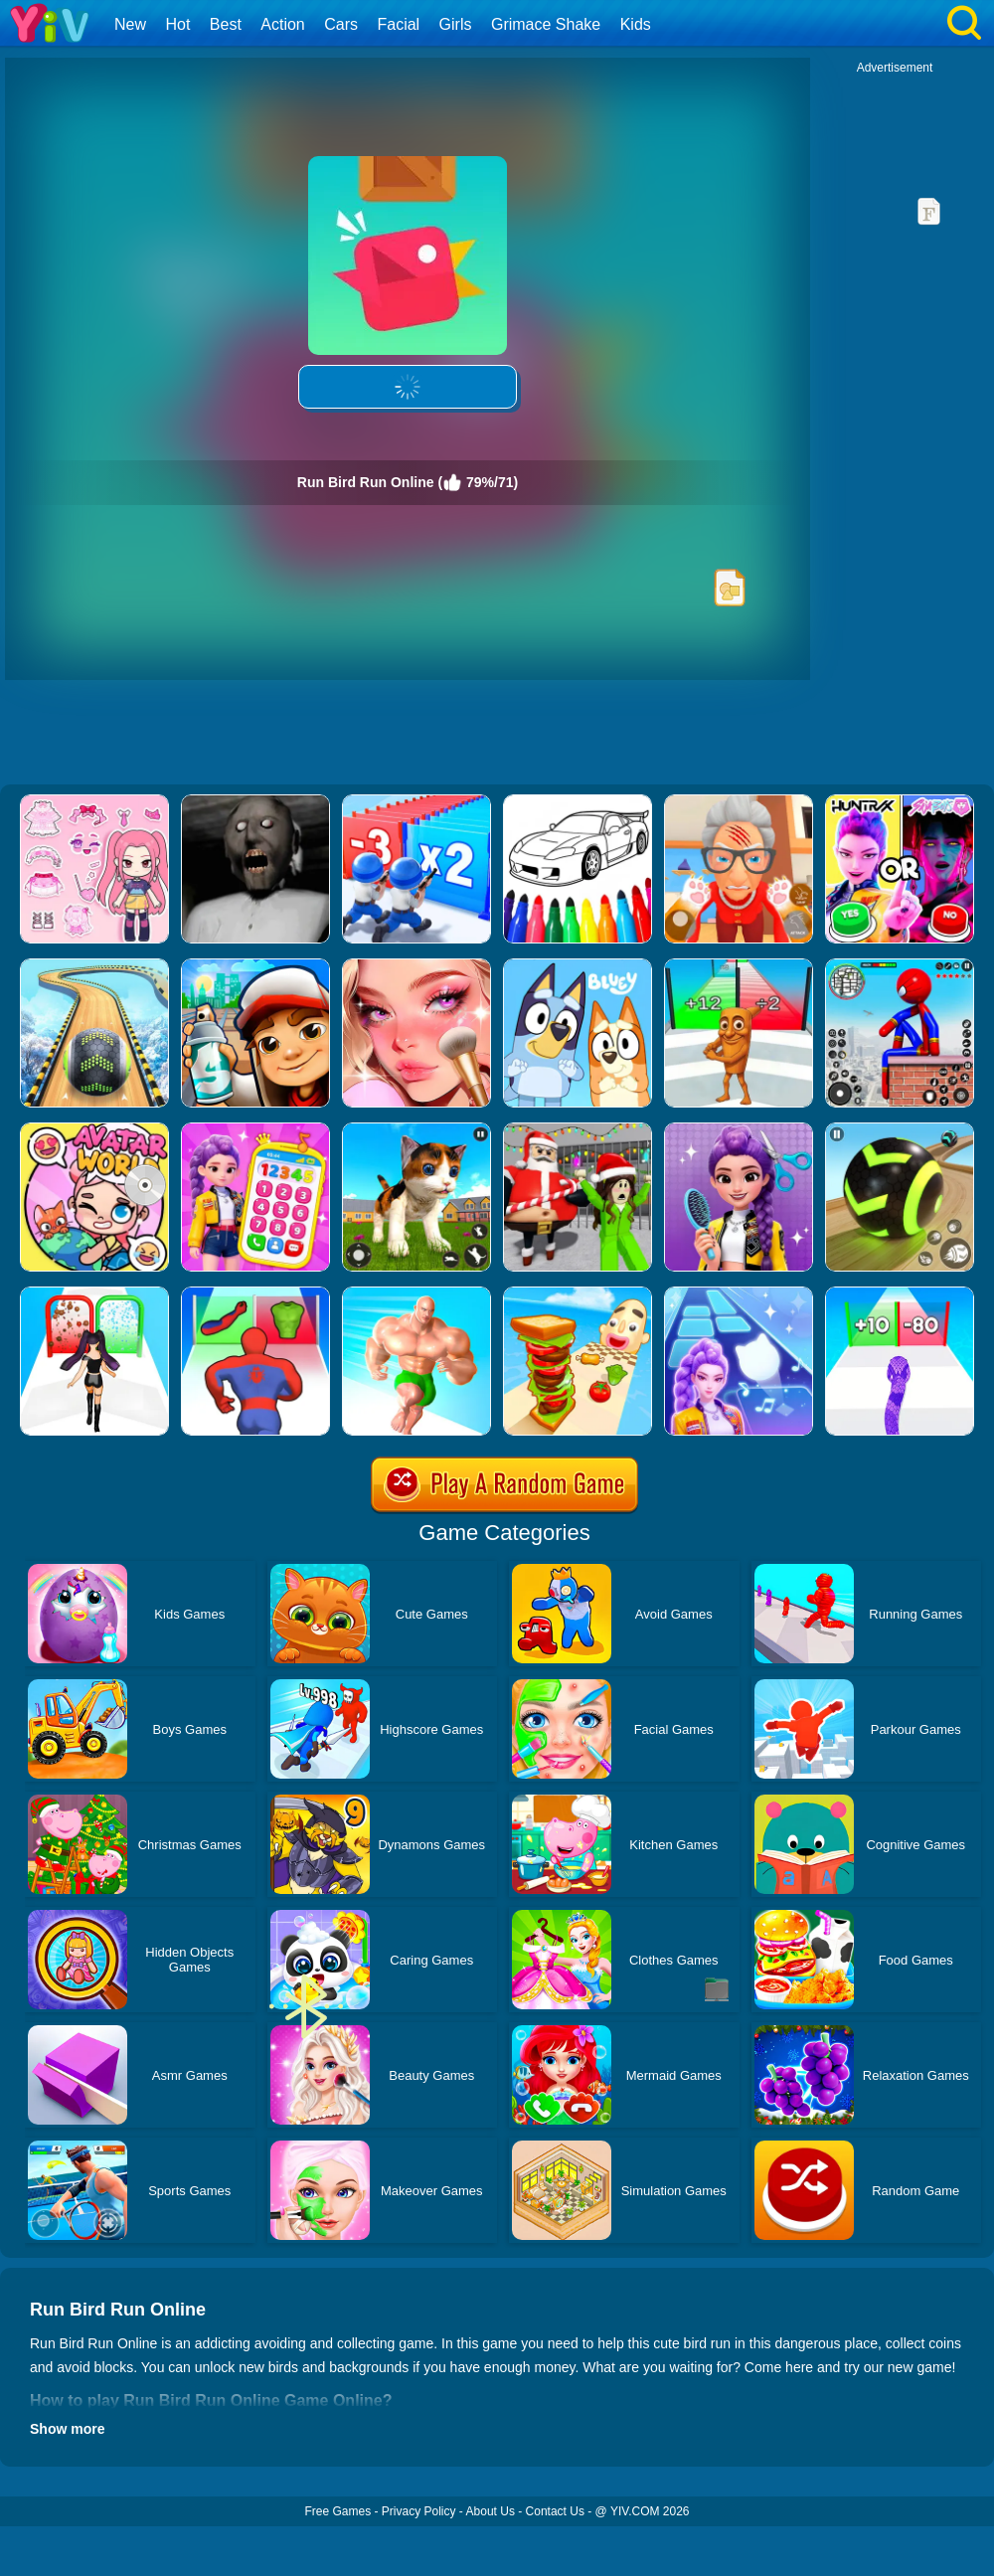 The height and width of the screenshot is (2576, 994). I want to click on a fortran source code file, so click(928, 211).